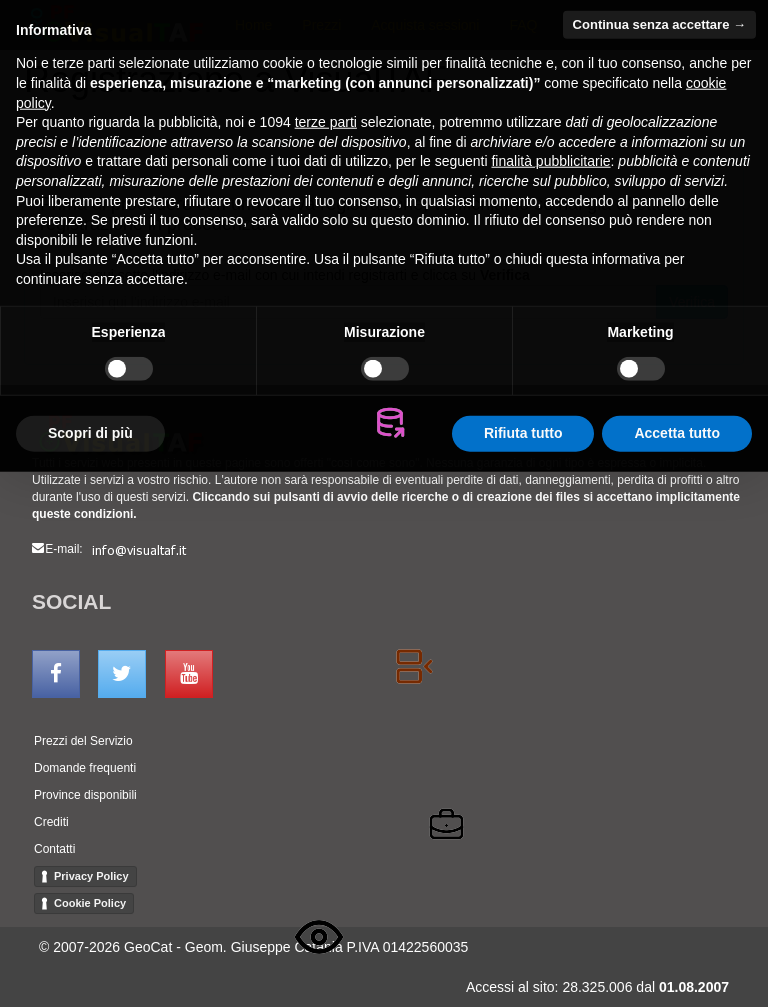 The height and width of the screenshot is (1007, 768). What do you see at coordinates (413, 666) in the screenshot?
I see `move selected items to the end of a row` at bounding box center [413, 666].